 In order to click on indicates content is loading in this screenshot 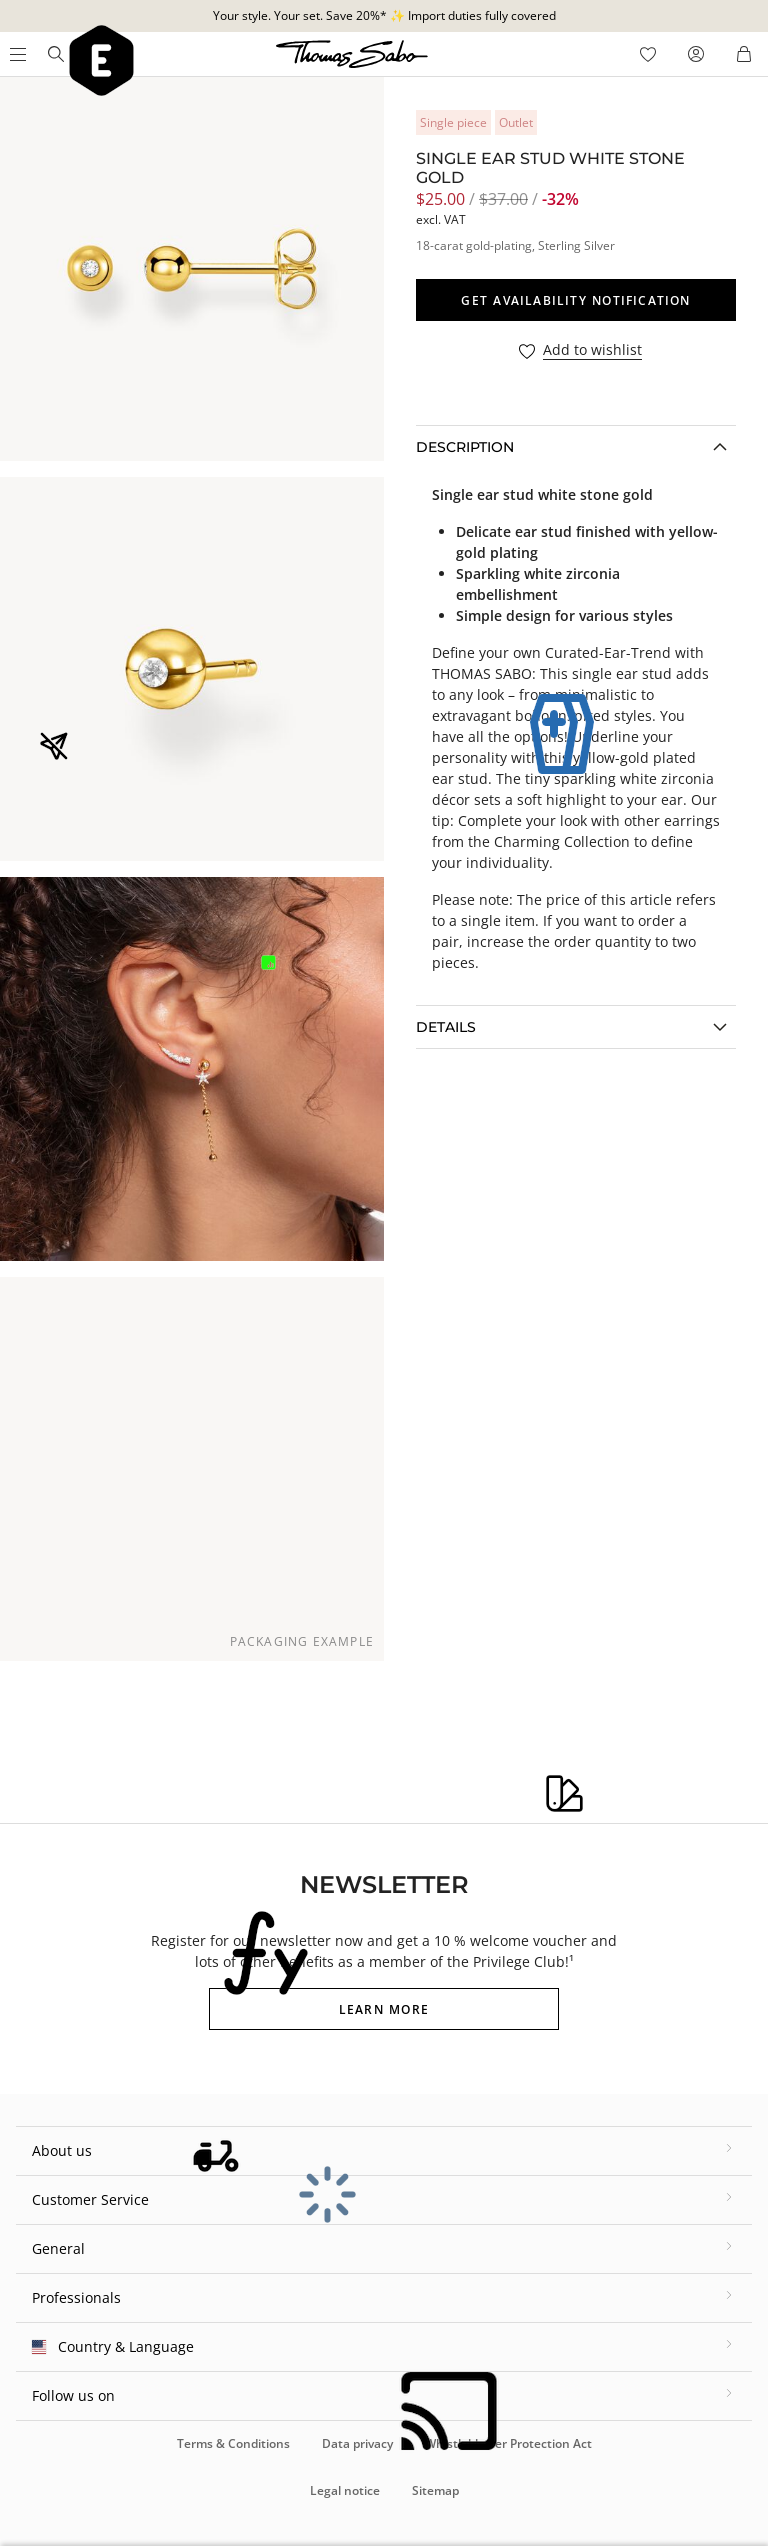, I will do `click(327, 2194)`.